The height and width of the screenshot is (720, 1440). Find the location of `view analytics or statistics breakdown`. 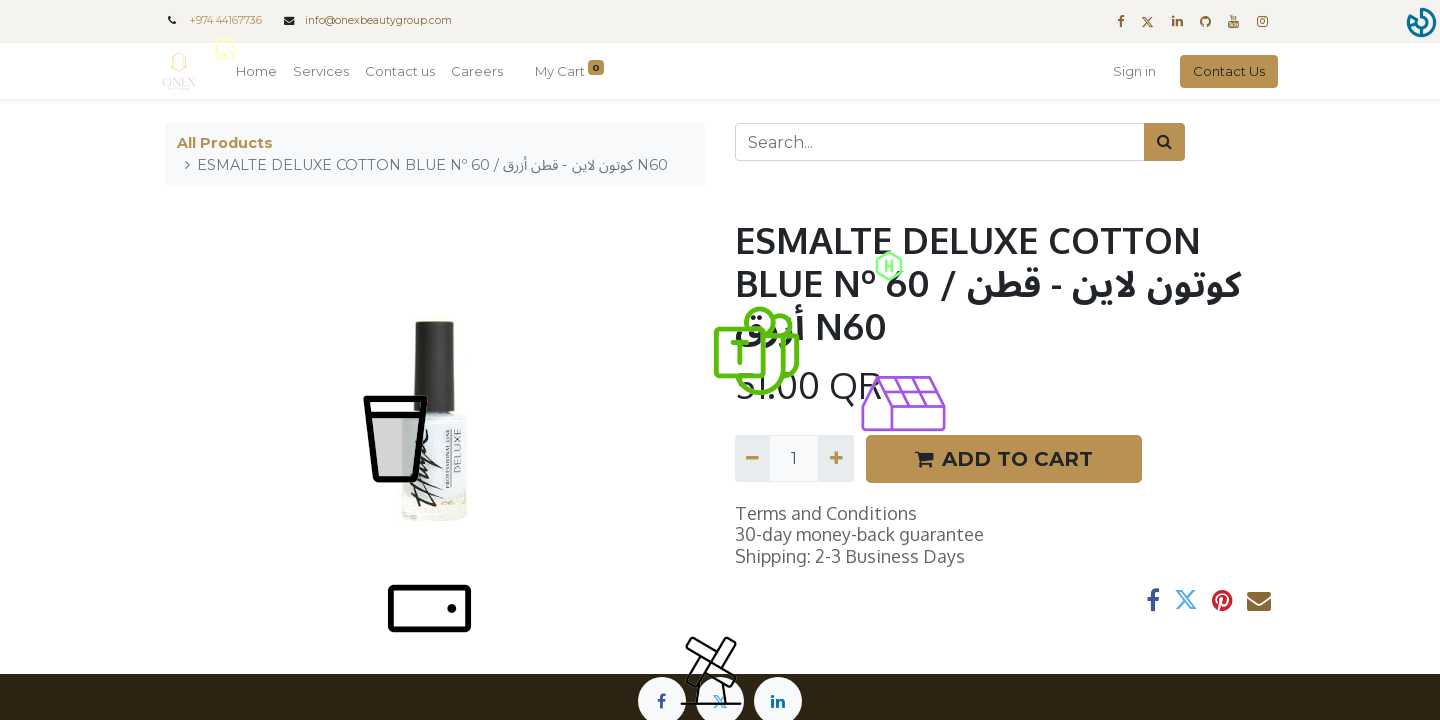

view analytics or statistics breakdown is located at coordinates (1421, 22).